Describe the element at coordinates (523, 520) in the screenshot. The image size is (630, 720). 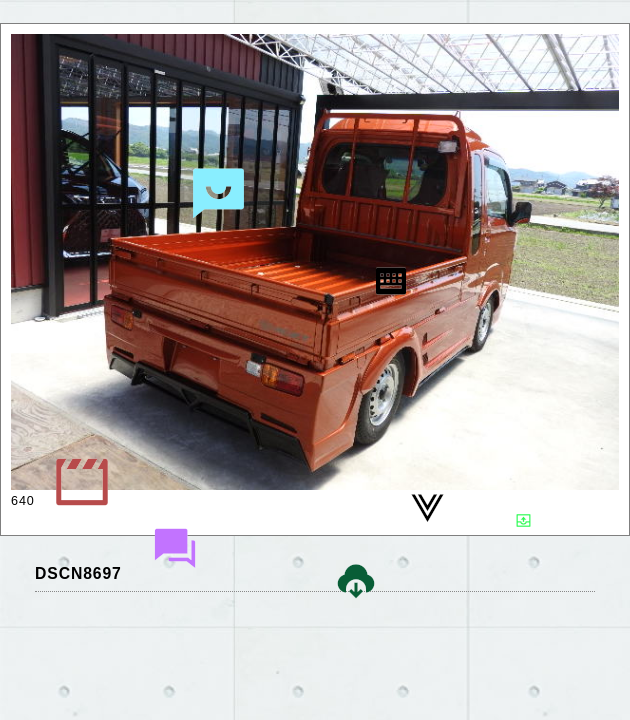
I see `export or share content` at that location.